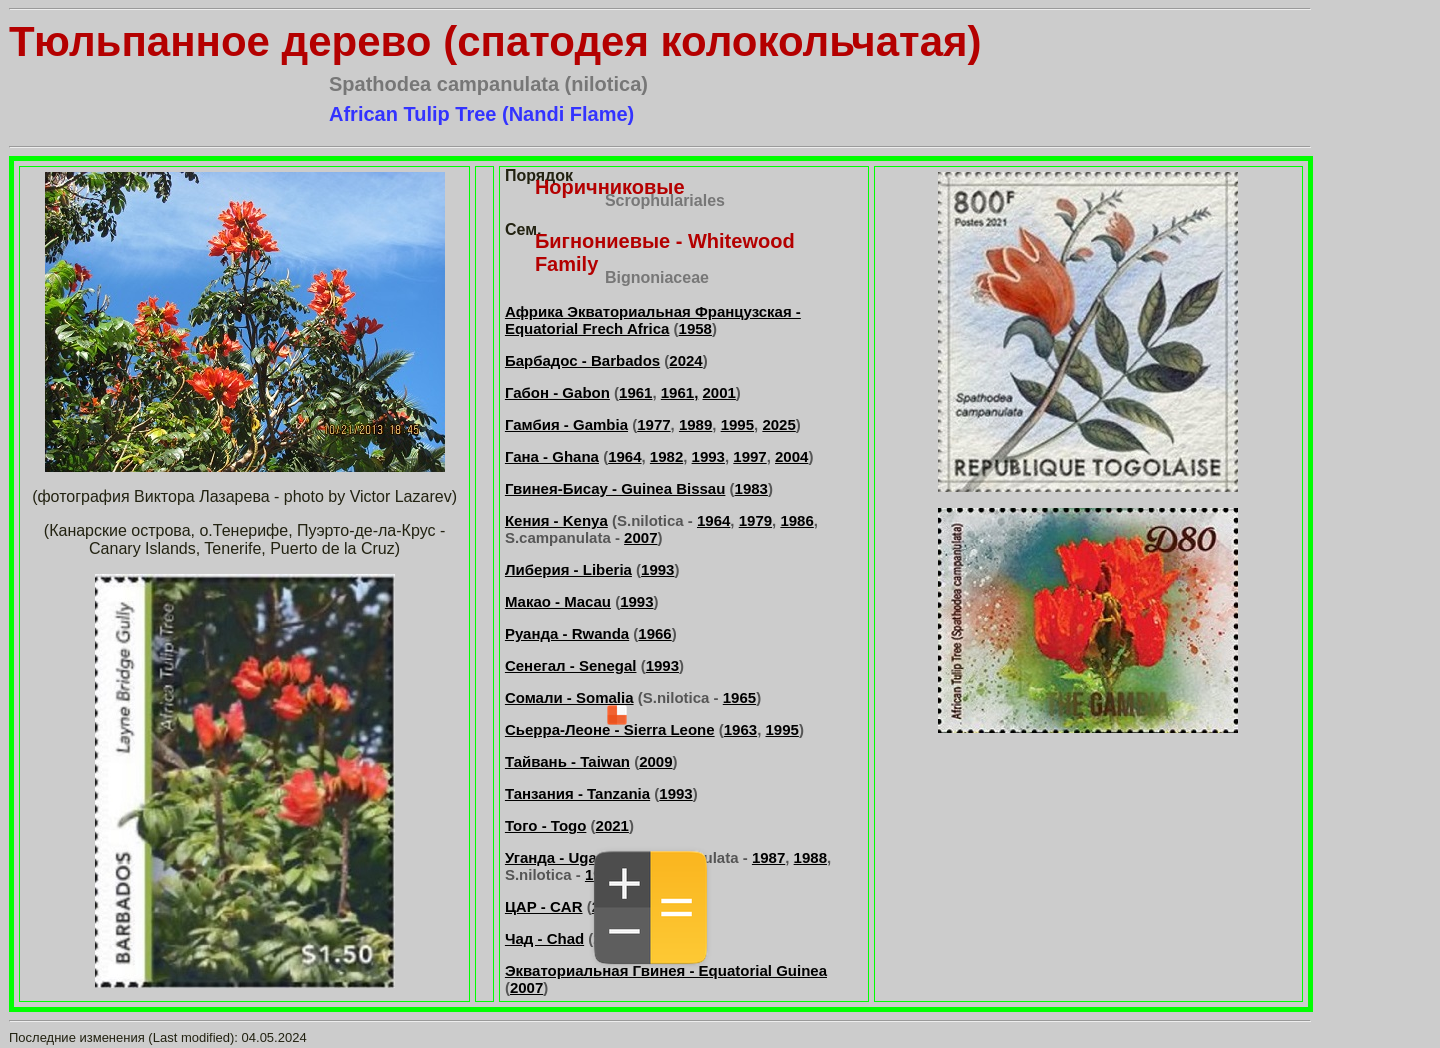 The width and height of the screenshot is (1440, 1048). What do you see at coordinates (617, 715) in the screenshot?
I see `switch to the top-right workspace` at bounding box center [617, 715].